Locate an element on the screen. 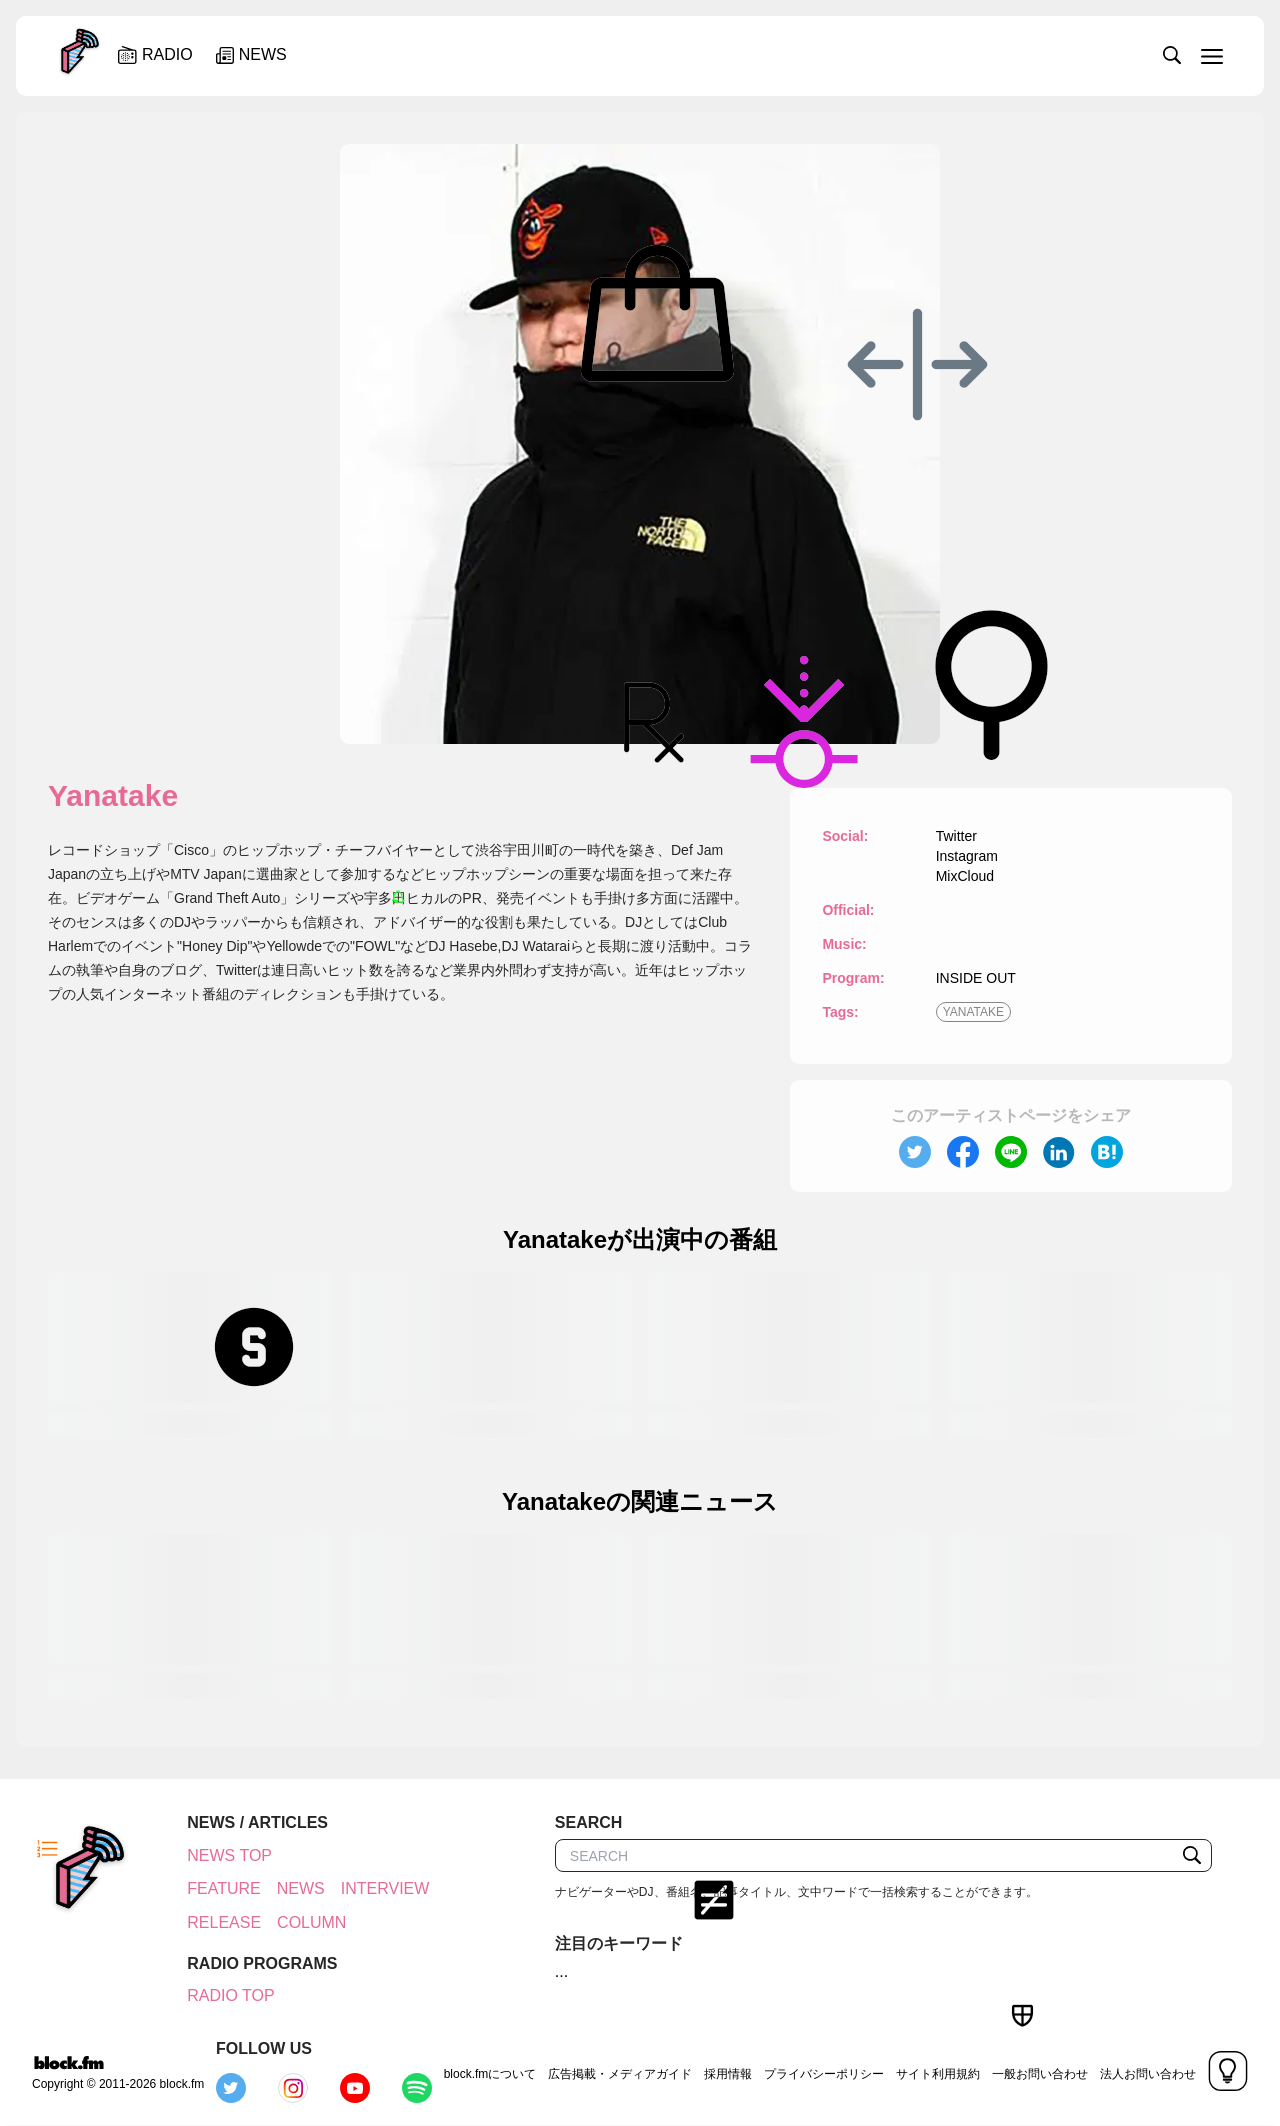 This screenshot has width=1280, height=2126. indicates security or protection status is located at coordinates (1022, 2014).